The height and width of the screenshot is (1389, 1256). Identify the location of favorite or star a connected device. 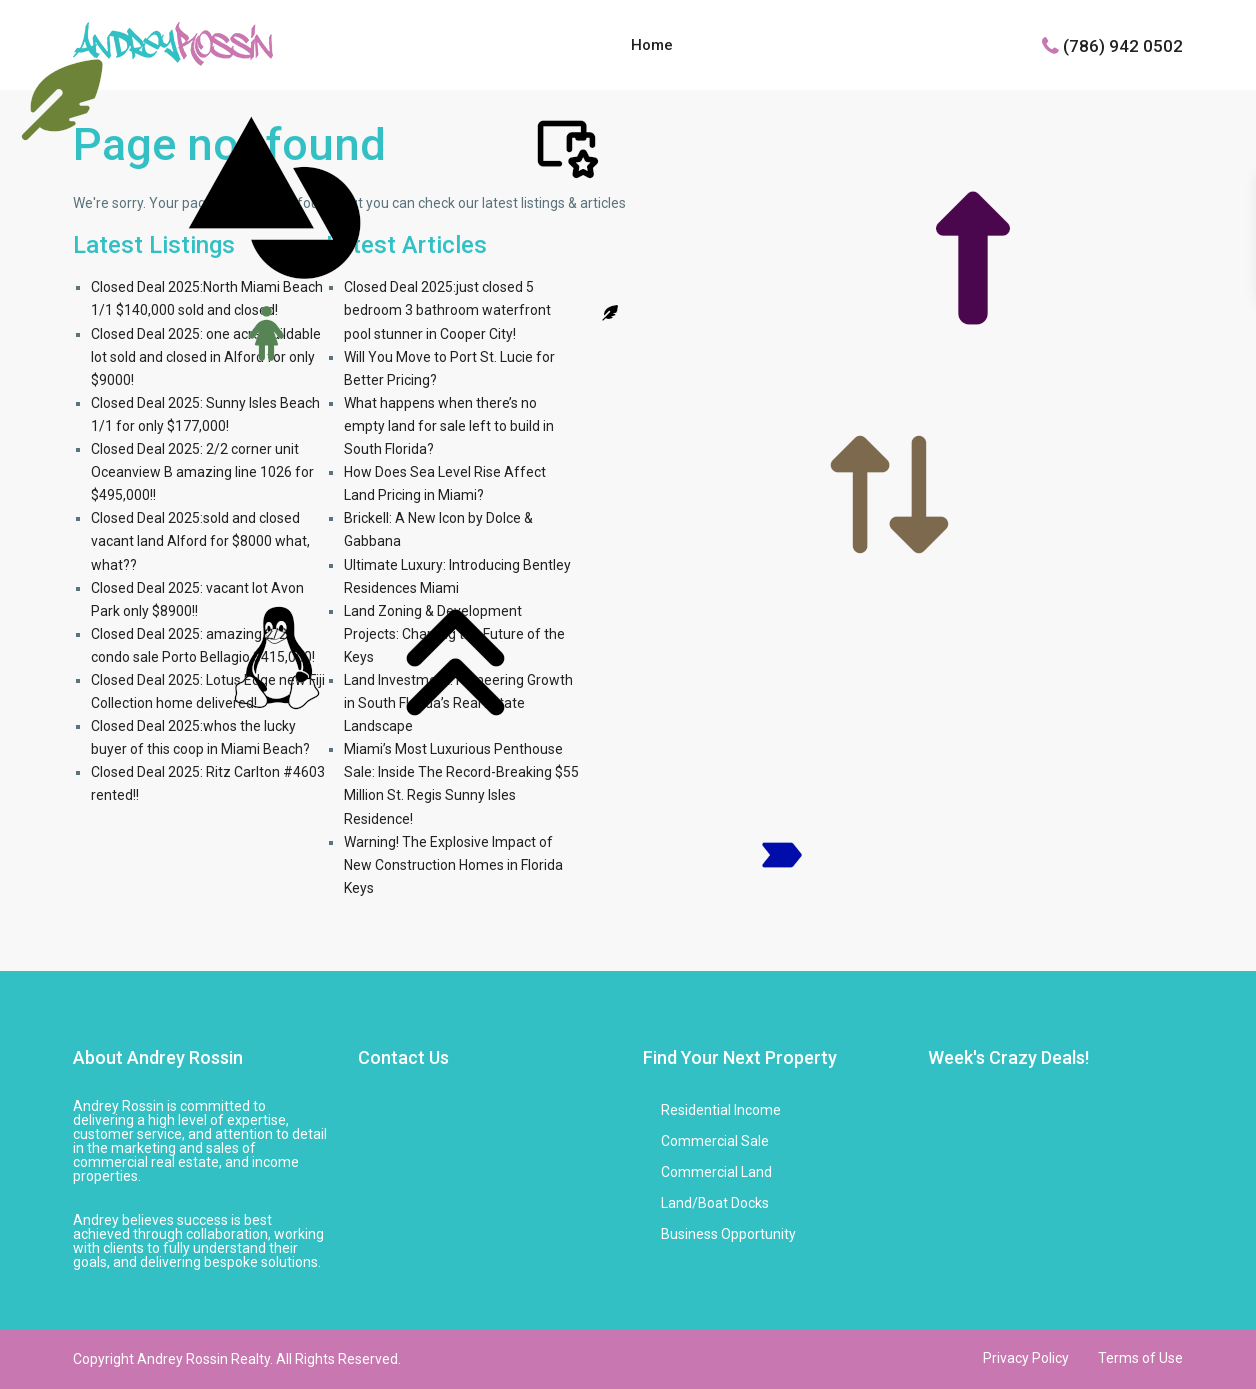
(566, 146).